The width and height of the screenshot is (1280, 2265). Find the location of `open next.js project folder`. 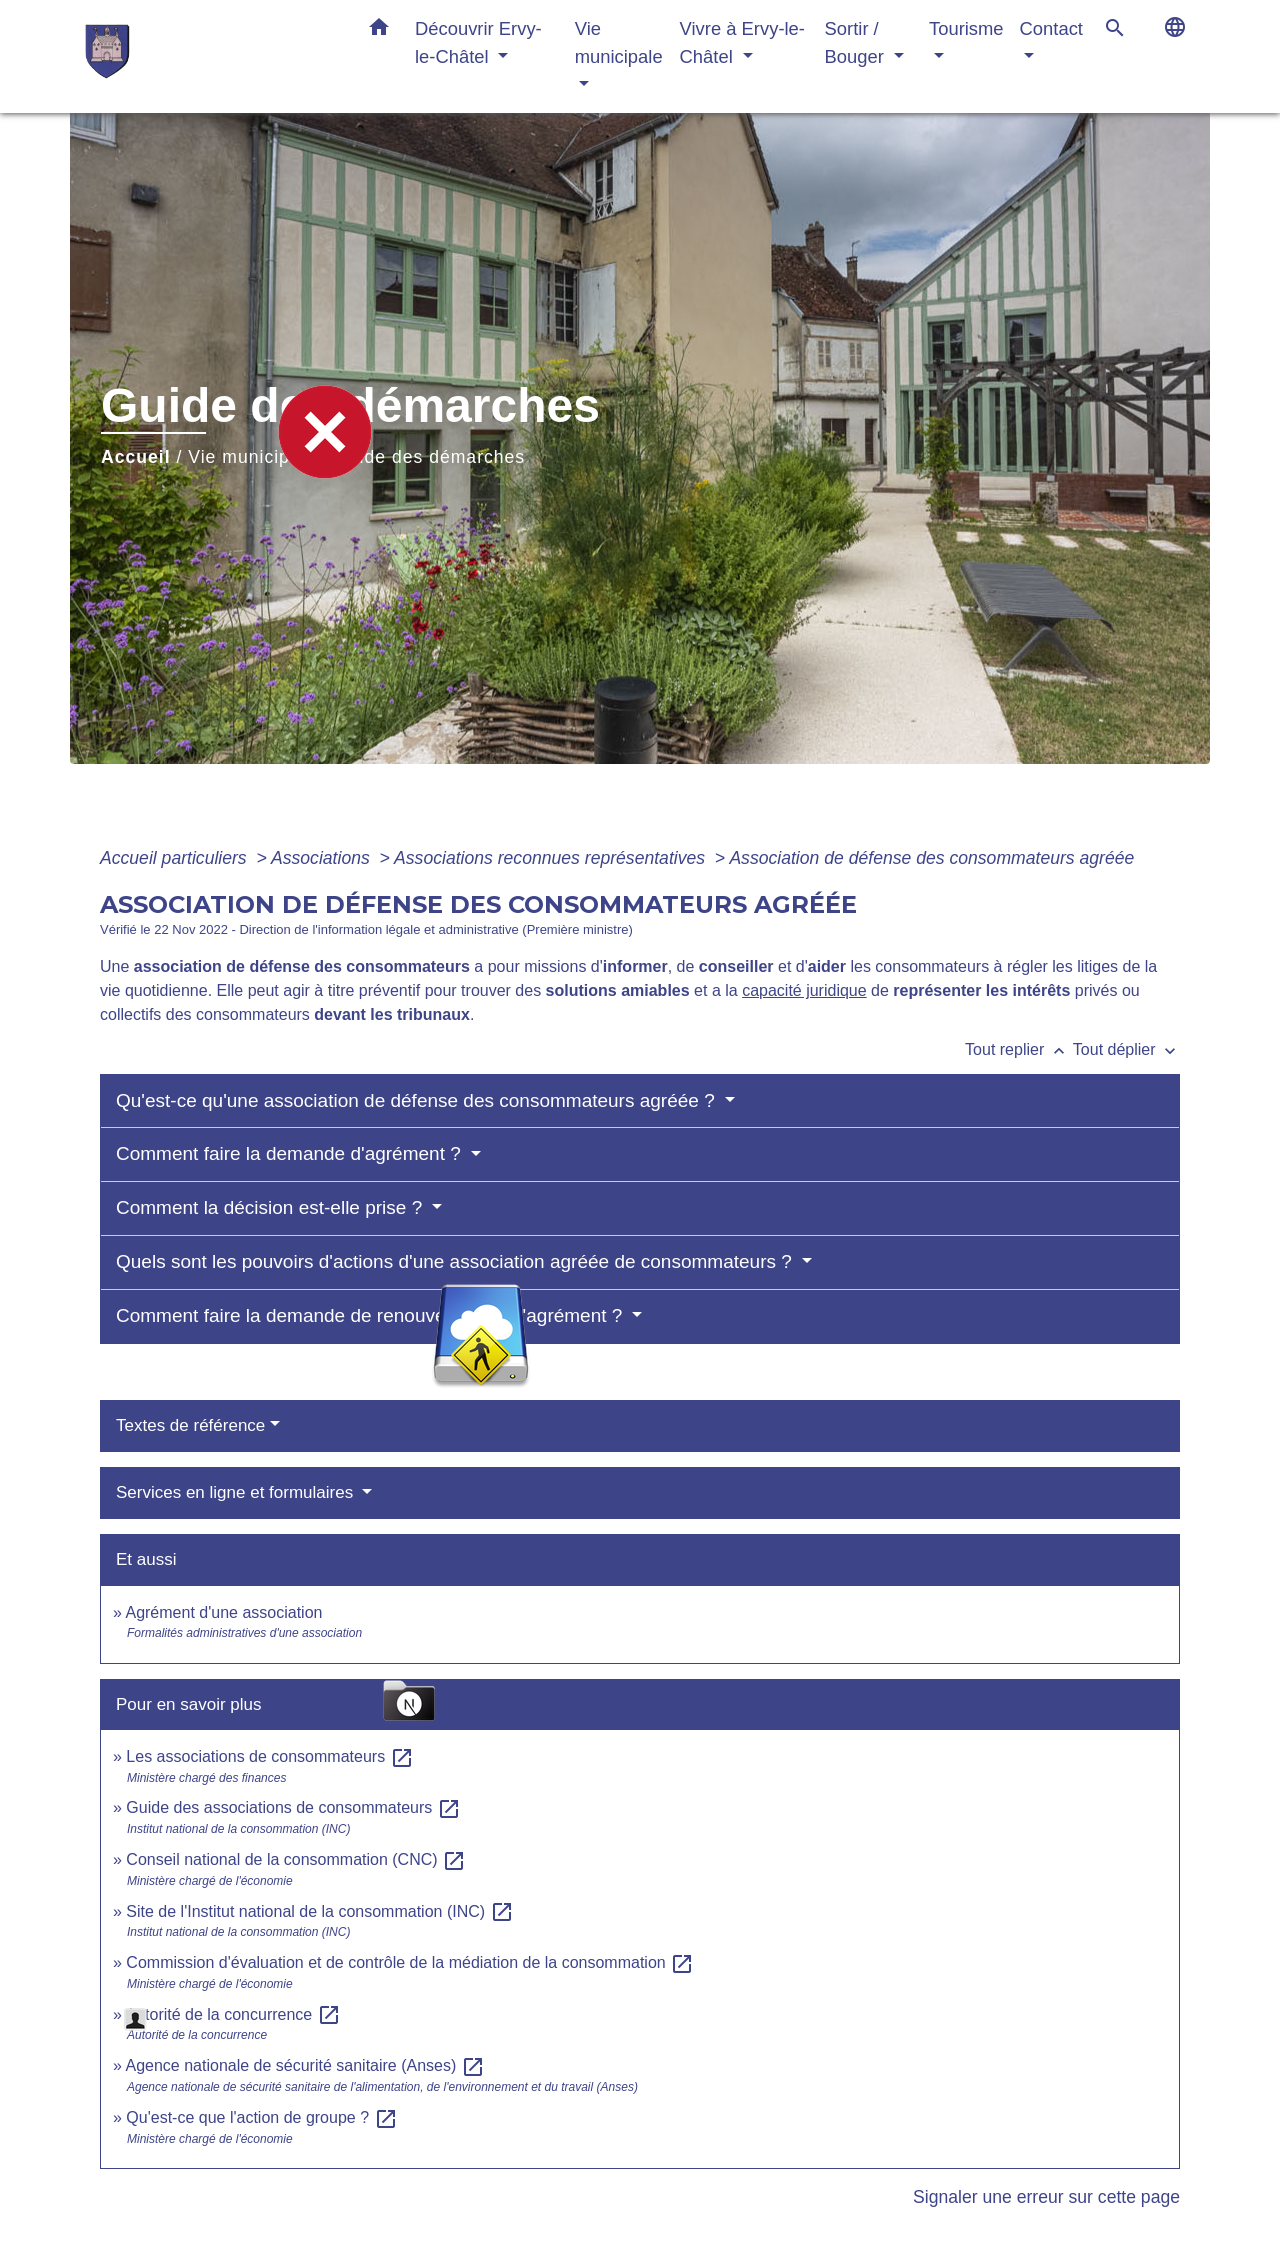

open next.js project folder is located at coordinates (409, 1702).